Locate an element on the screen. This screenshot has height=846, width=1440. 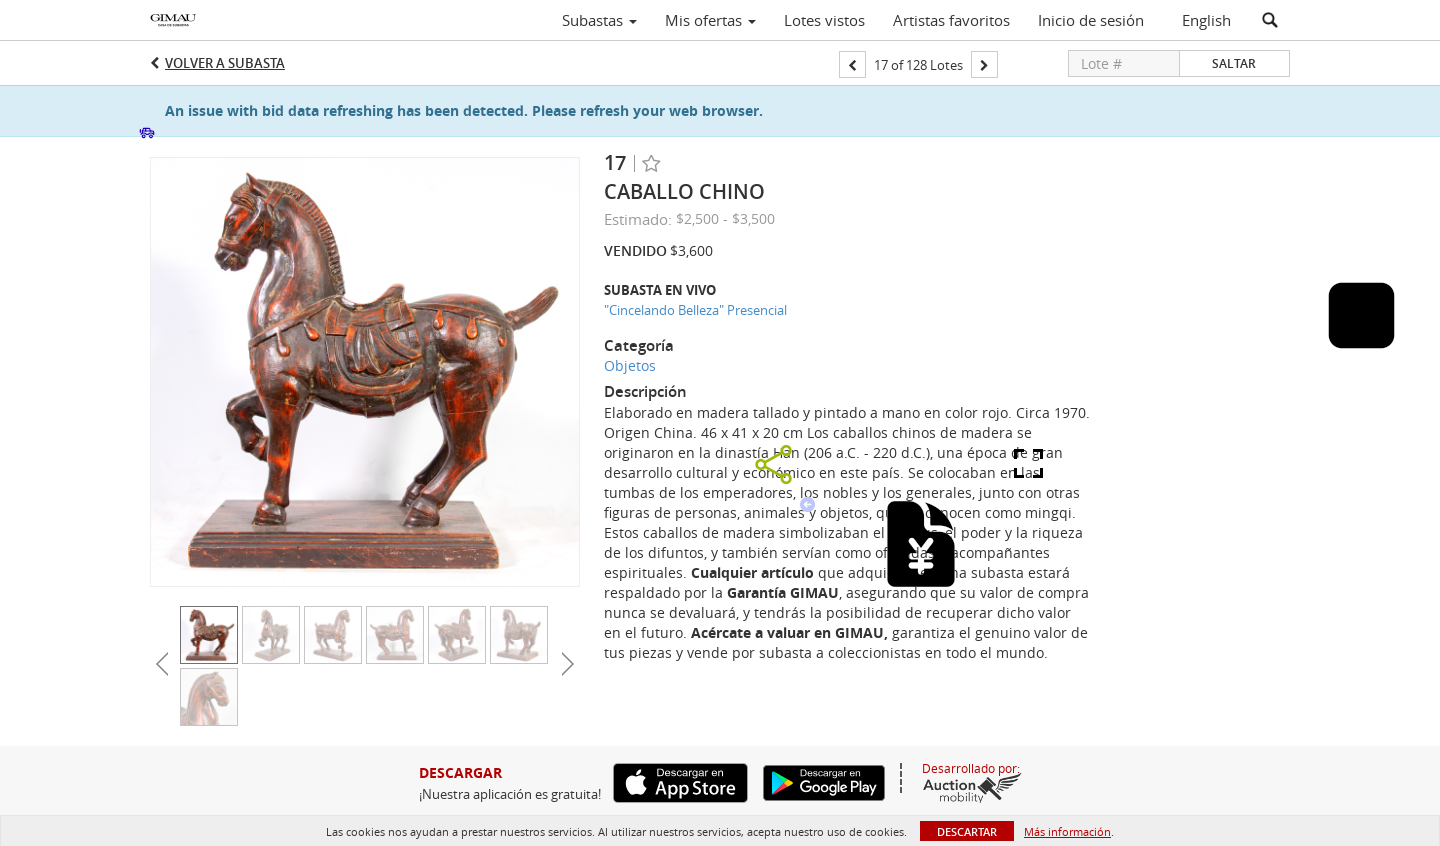
share content with others is located at coordinates (773, 464).